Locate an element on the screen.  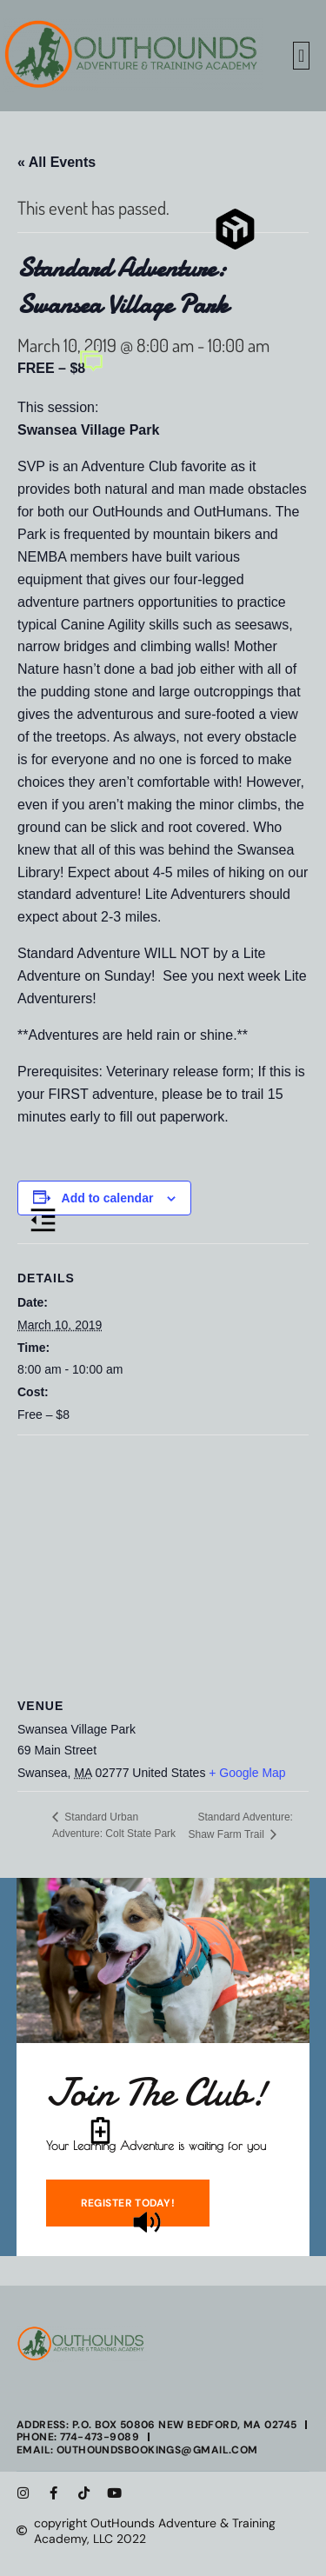
start a group discussion or conversation is located at coordinates (91, 361).